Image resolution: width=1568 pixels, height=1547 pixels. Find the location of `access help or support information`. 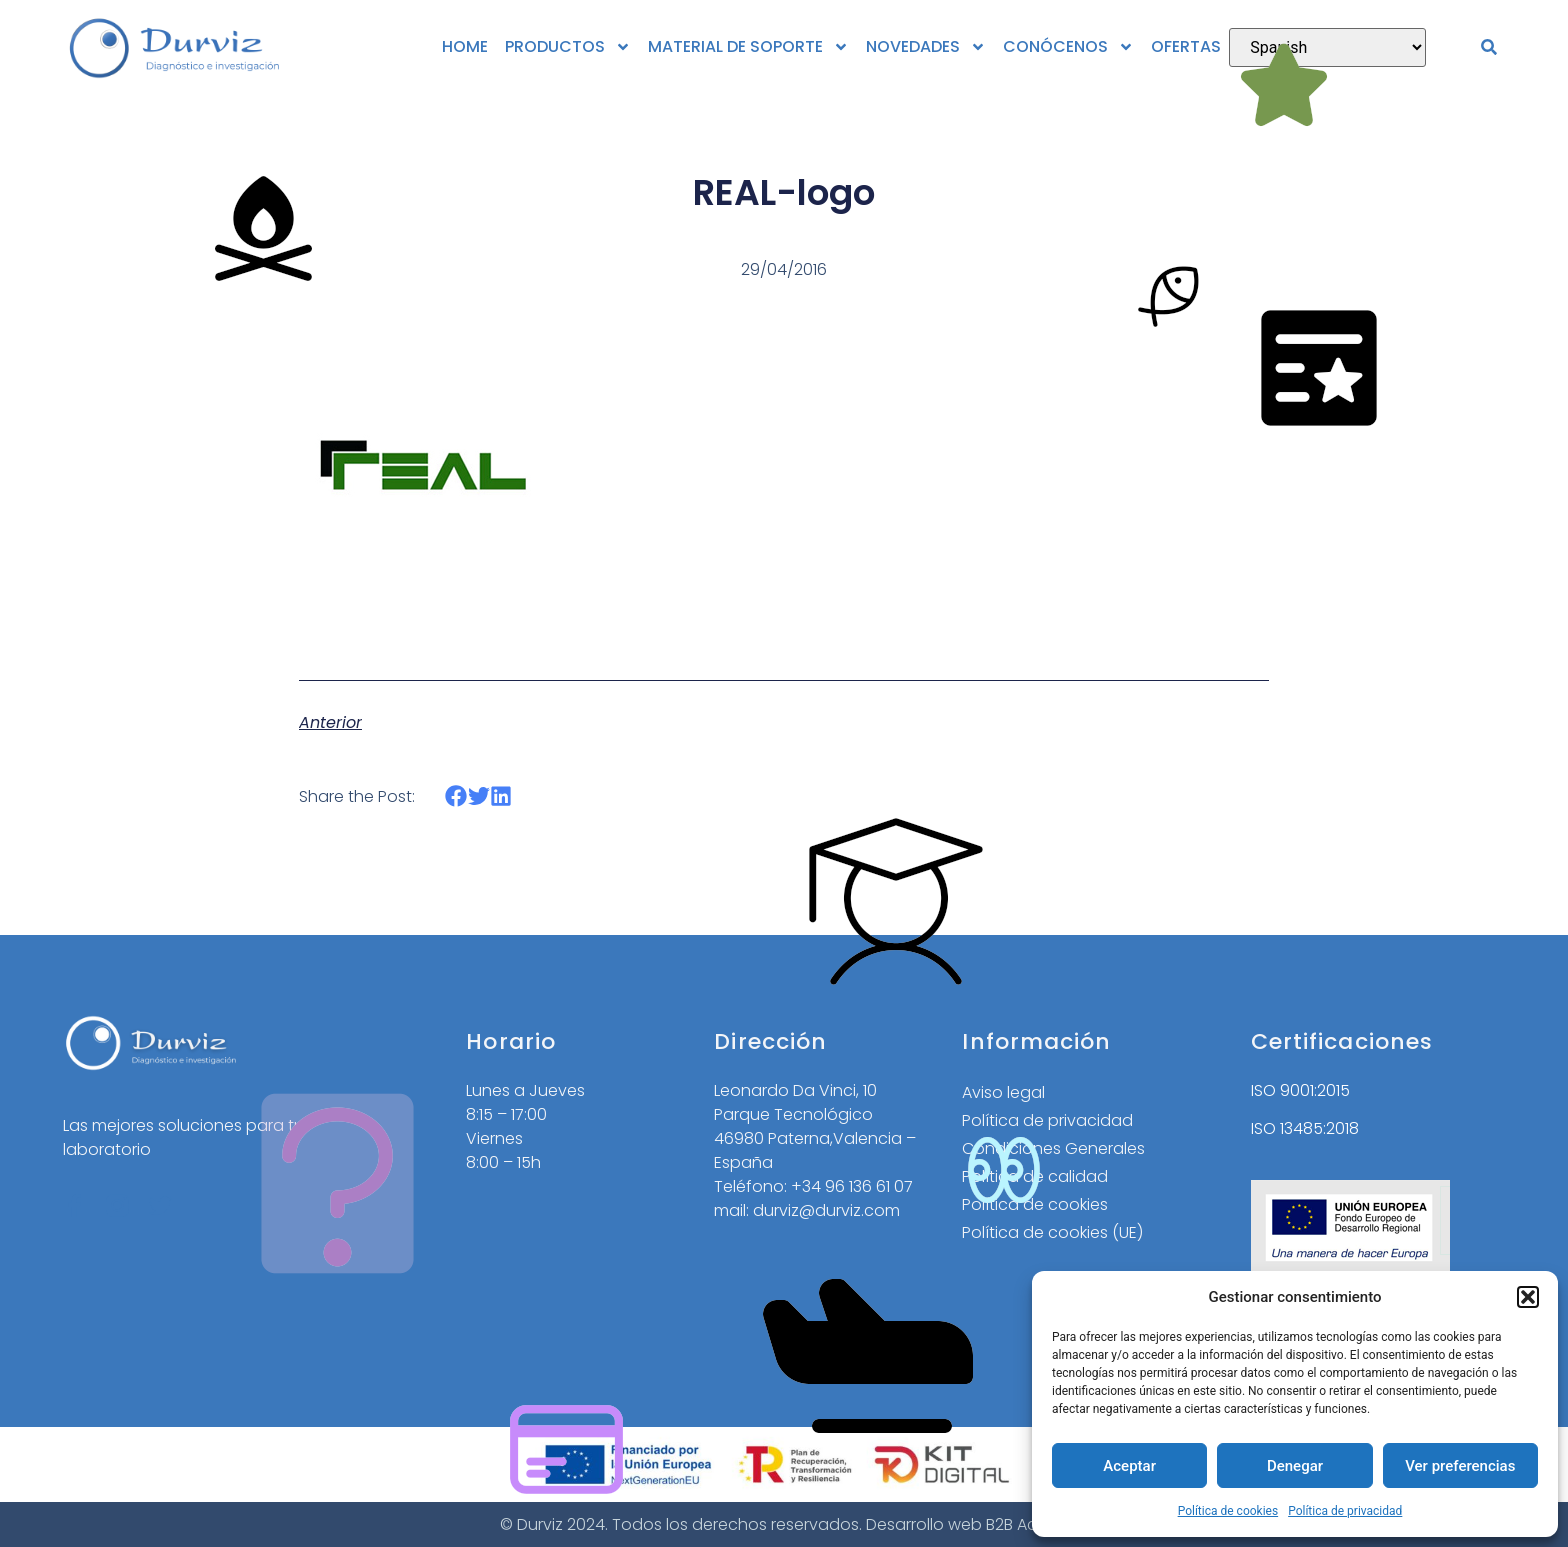

access help or support information is located at coordinates (337, 1183).